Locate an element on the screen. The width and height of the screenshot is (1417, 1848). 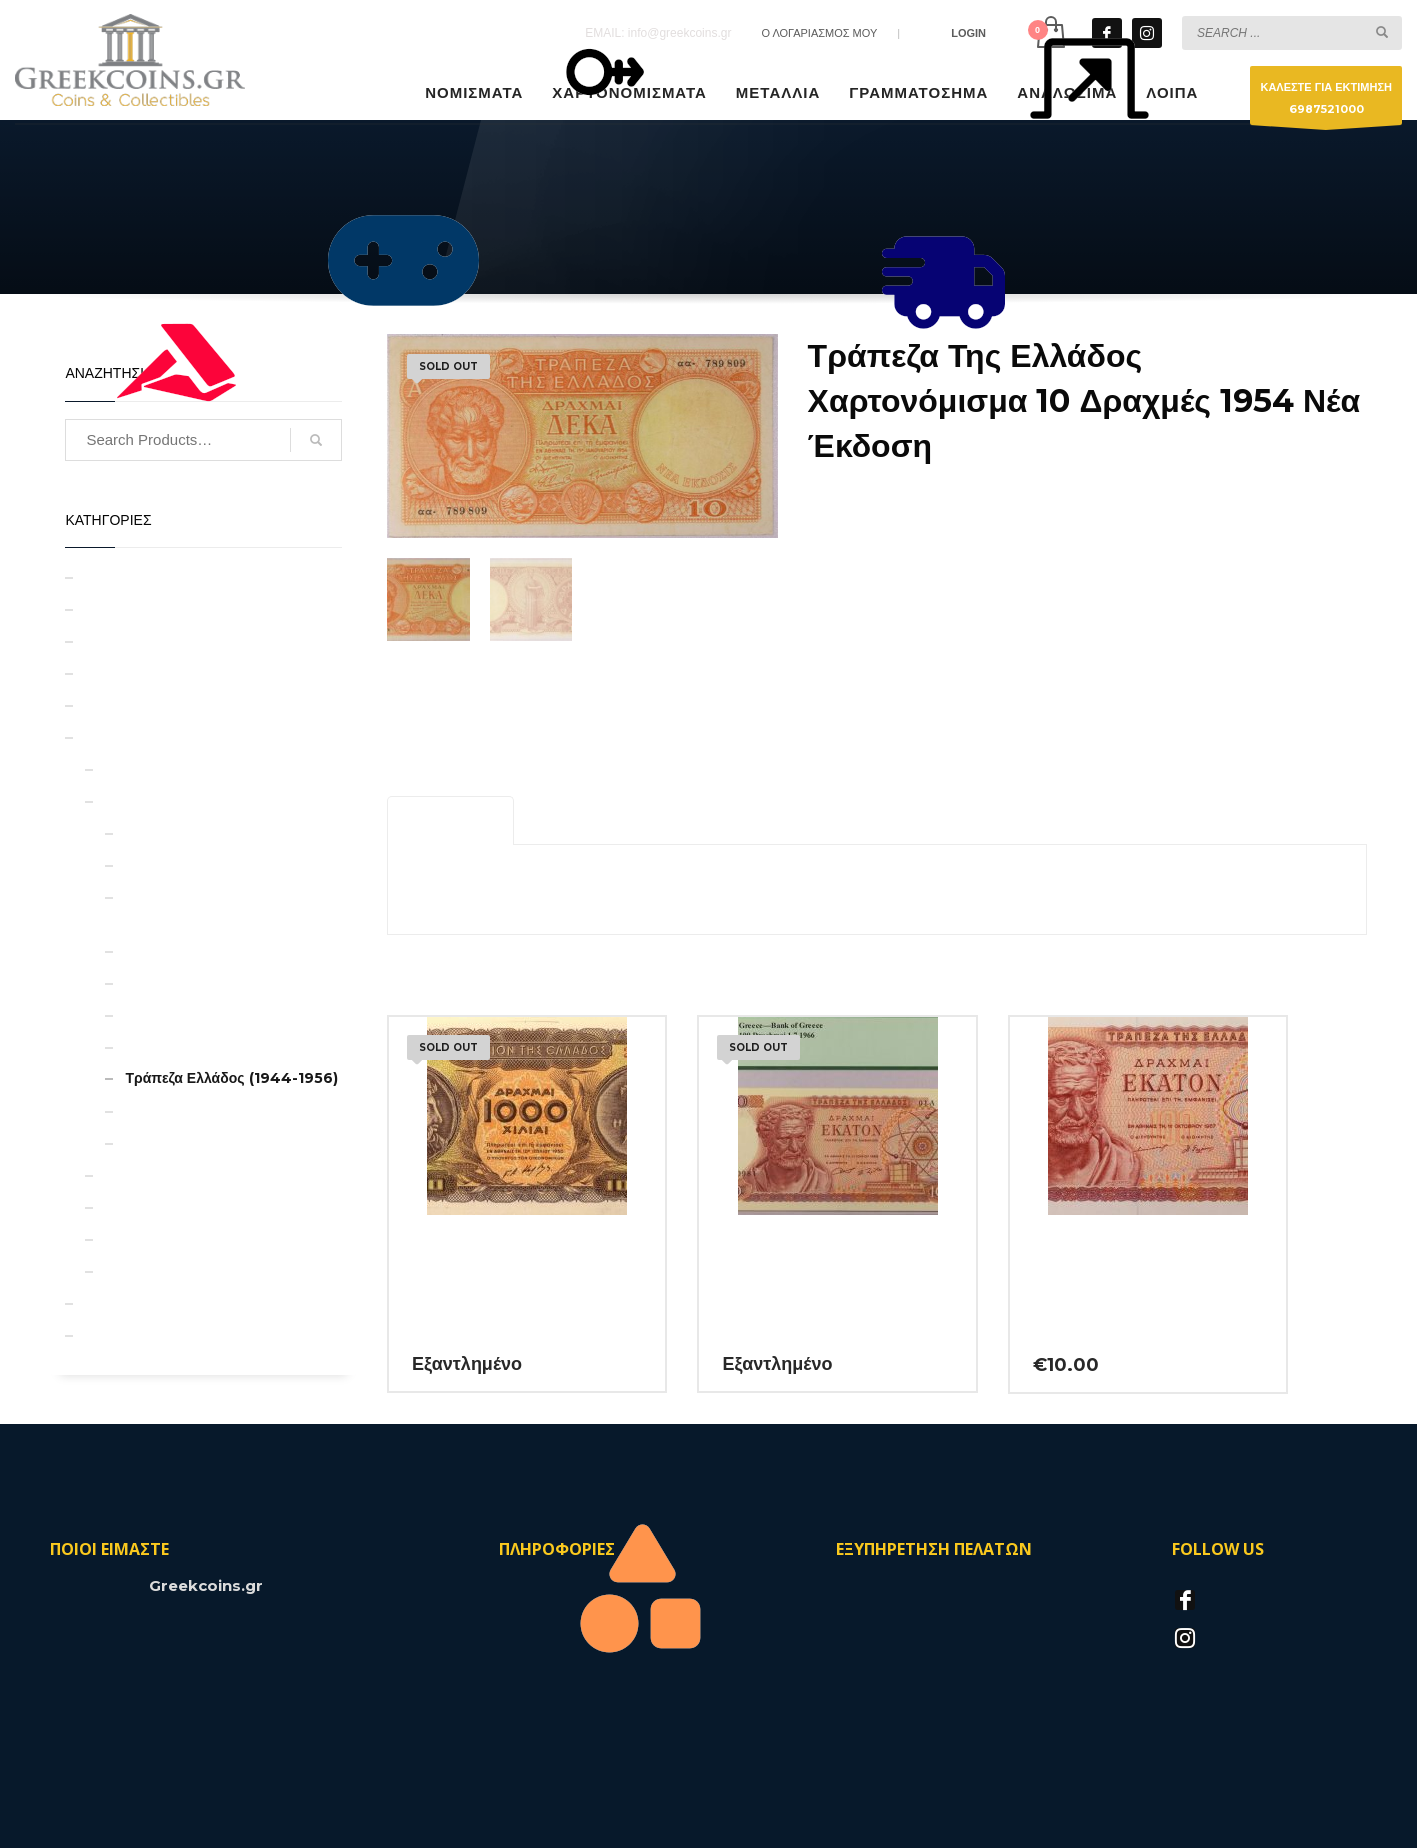
open link in a new tab is located at coordinates (1089, 78).